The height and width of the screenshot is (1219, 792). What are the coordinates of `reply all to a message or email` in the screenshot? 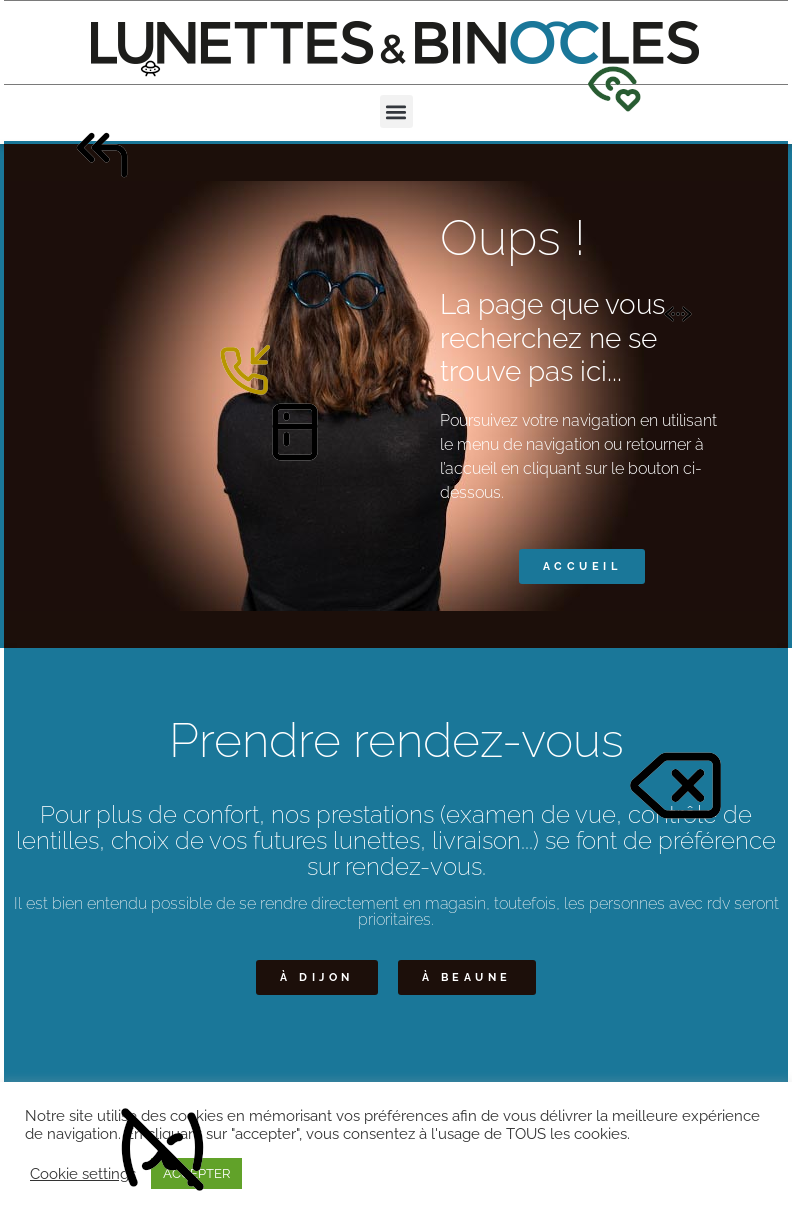 It's located at (103, 156).